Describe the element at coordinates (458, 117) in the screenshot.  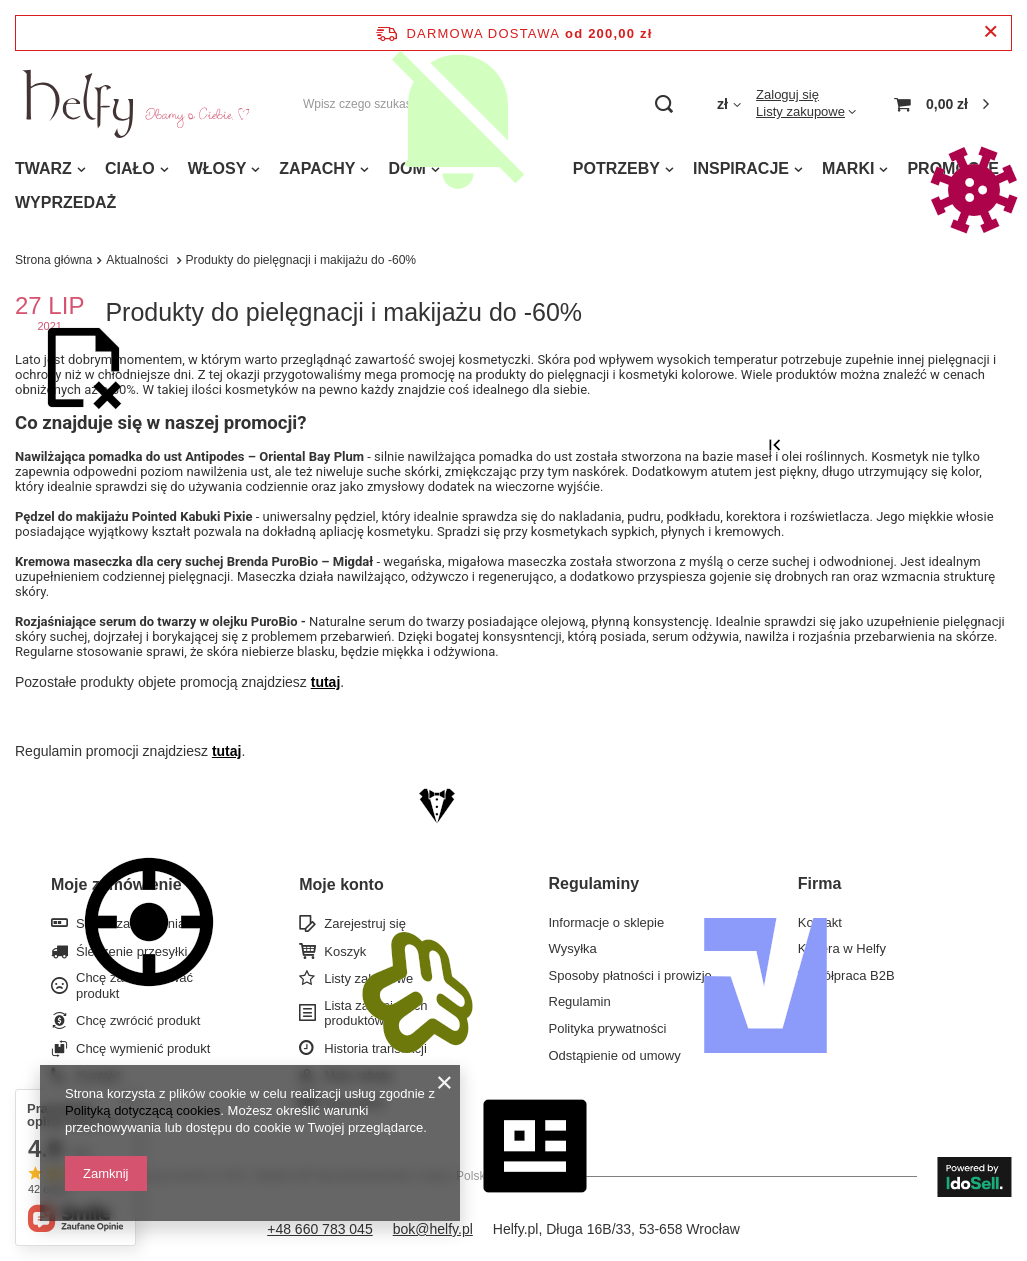
I see `mute notifications` at that location.